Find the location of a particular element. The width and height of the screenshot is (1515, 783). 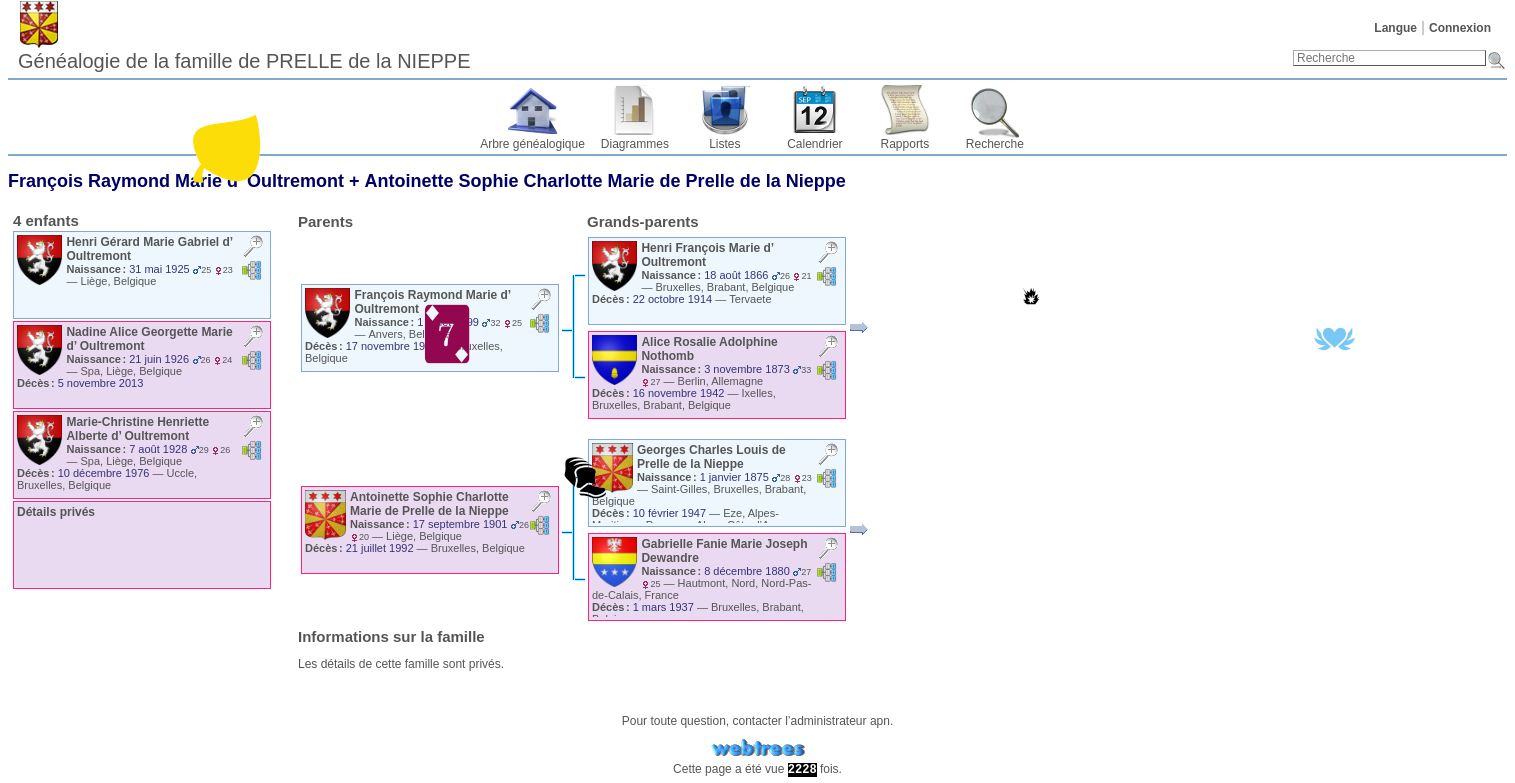

seven of diamonds playing card is located at coordinates (447, 334).